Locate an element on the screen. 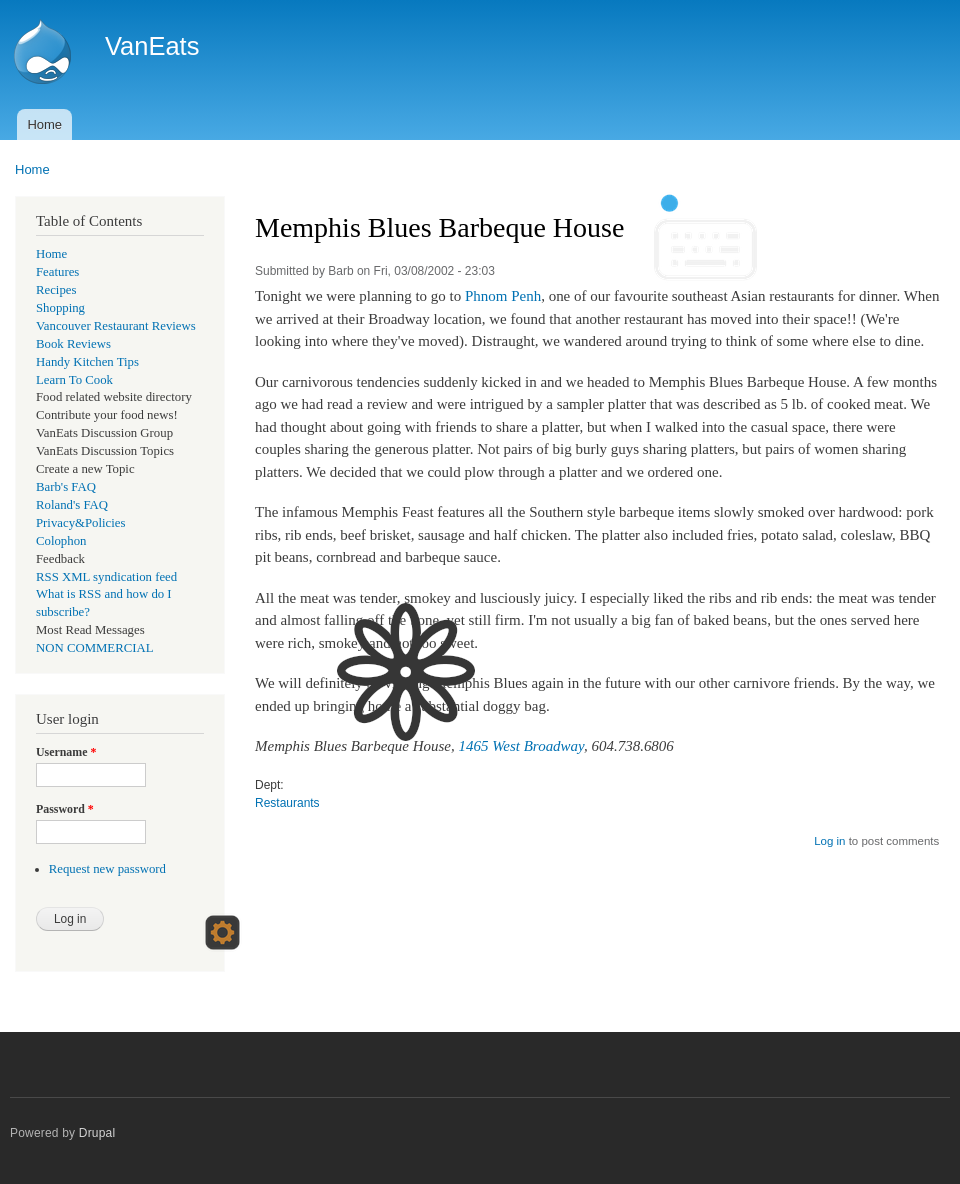 The width and height of the screenshot is (960, 1184). open budgie window shuffler workspace manager is located at coordinates (406, 672).